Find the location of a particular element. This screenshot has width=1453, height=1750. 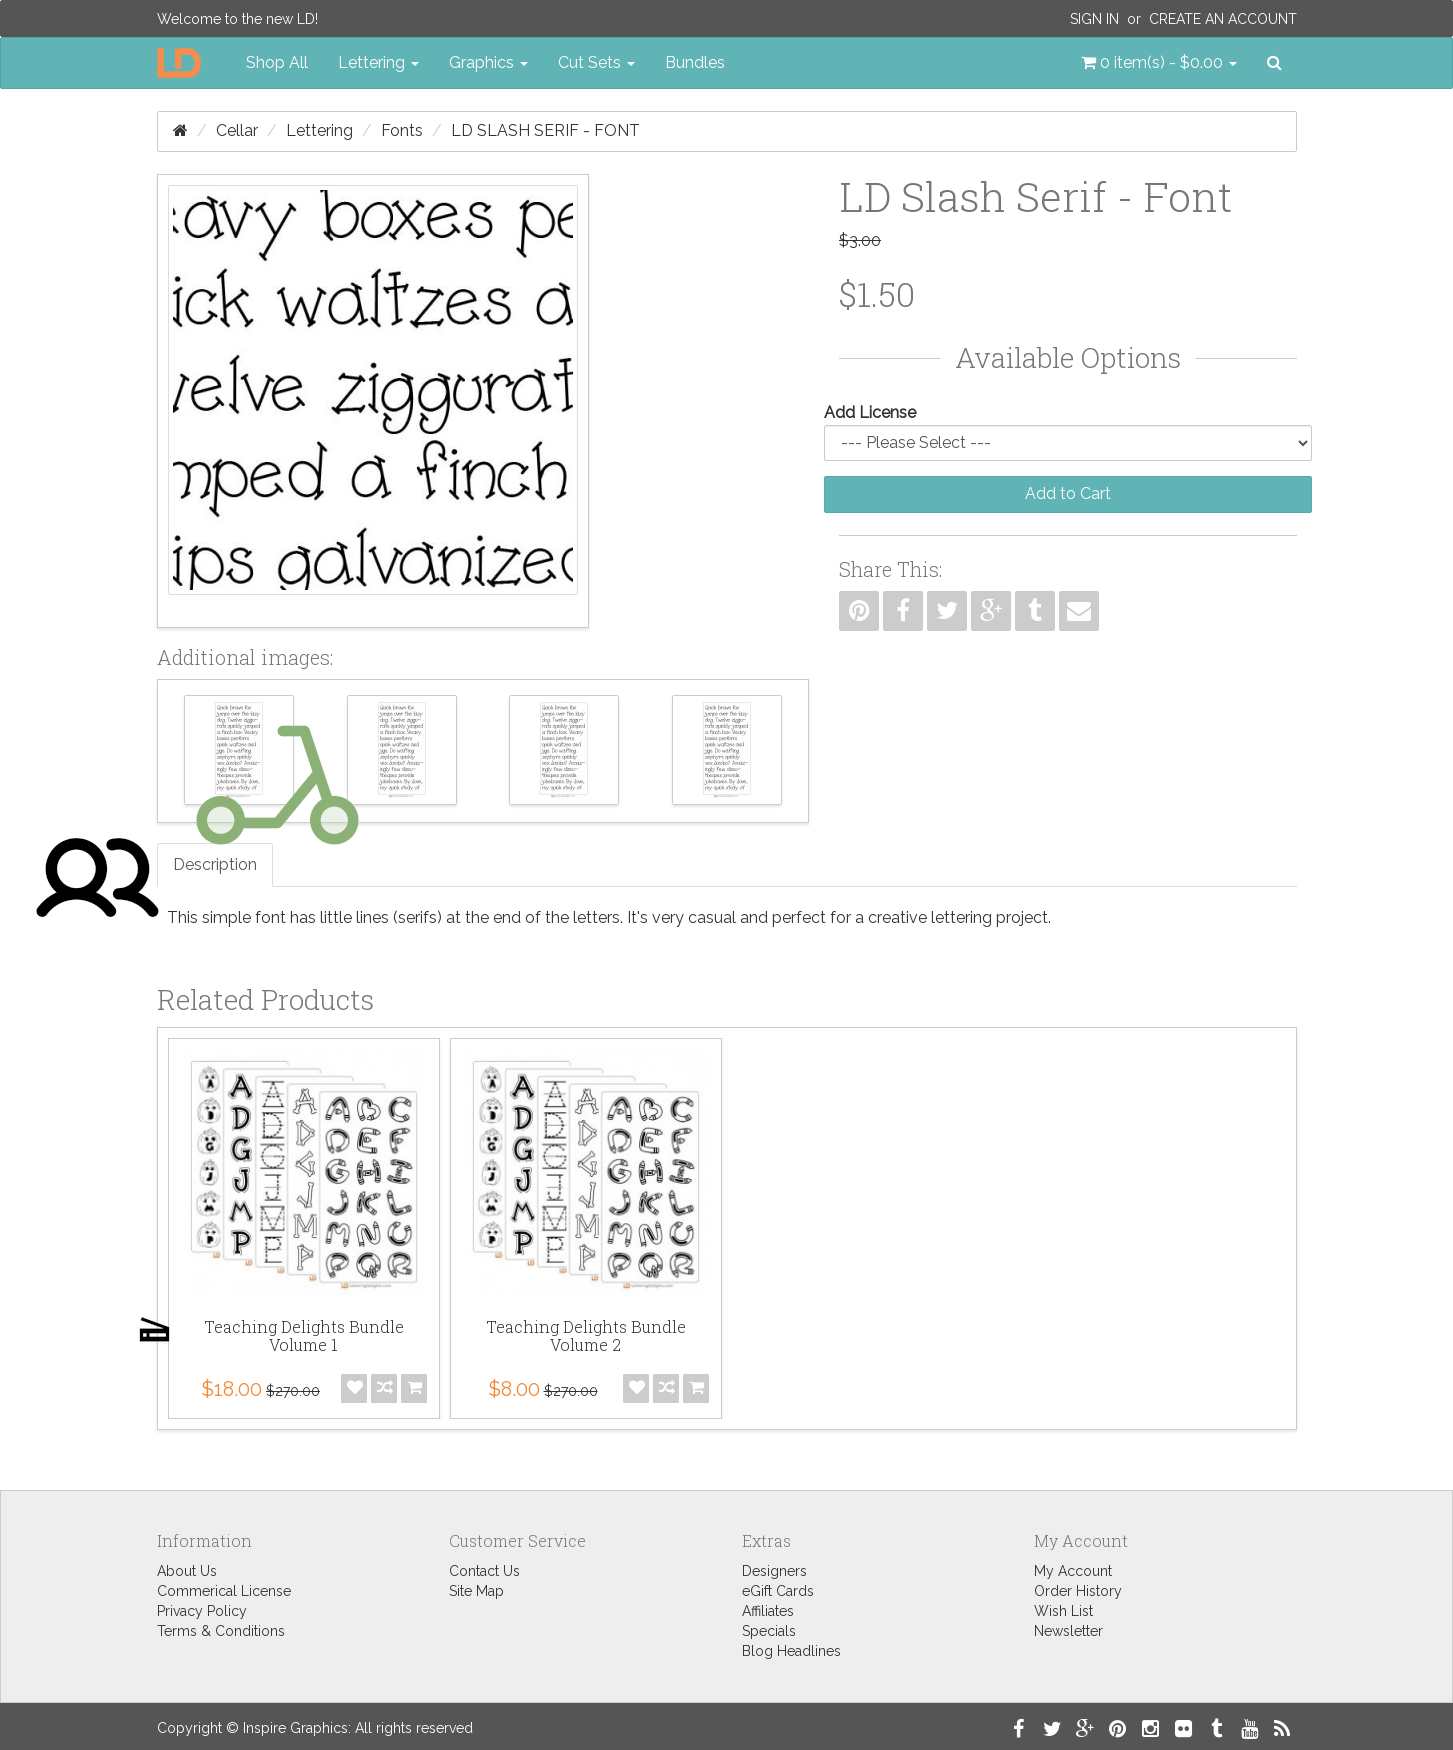

select scooter as transportation mode is located at coordinates (277, 790).